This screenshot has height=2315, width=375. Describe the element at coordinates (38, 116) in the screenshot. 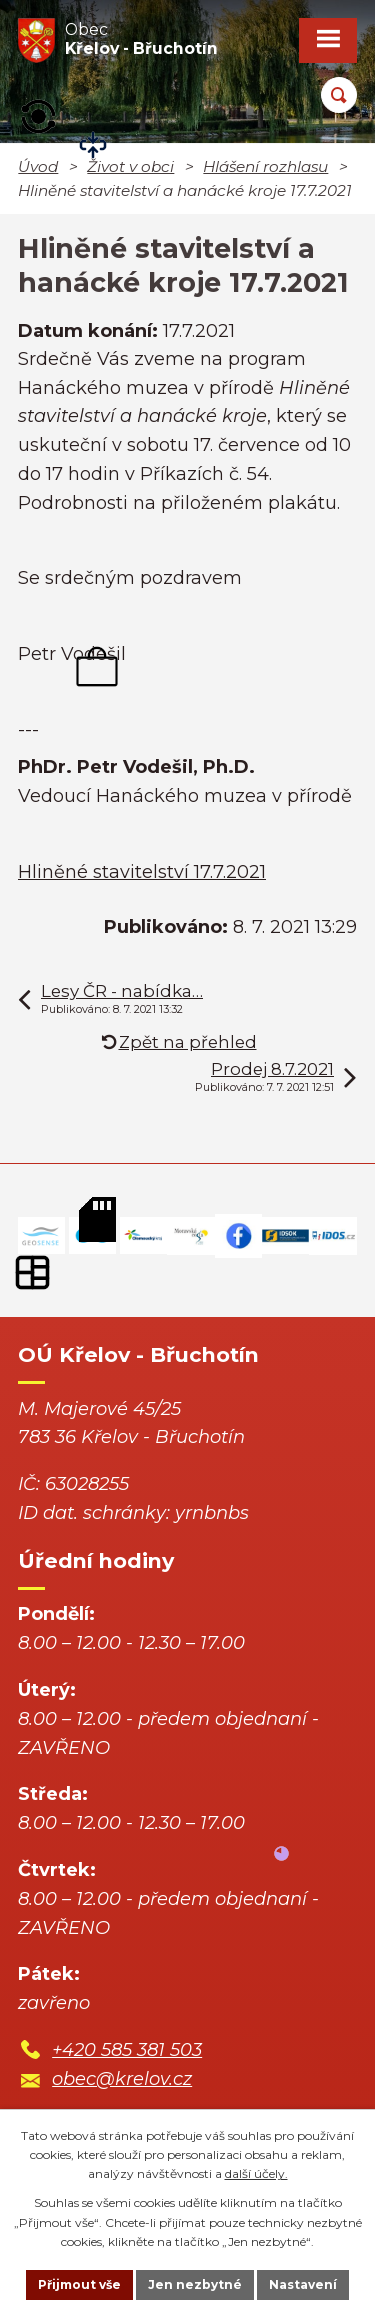

I see `analyze or process data` at that location.